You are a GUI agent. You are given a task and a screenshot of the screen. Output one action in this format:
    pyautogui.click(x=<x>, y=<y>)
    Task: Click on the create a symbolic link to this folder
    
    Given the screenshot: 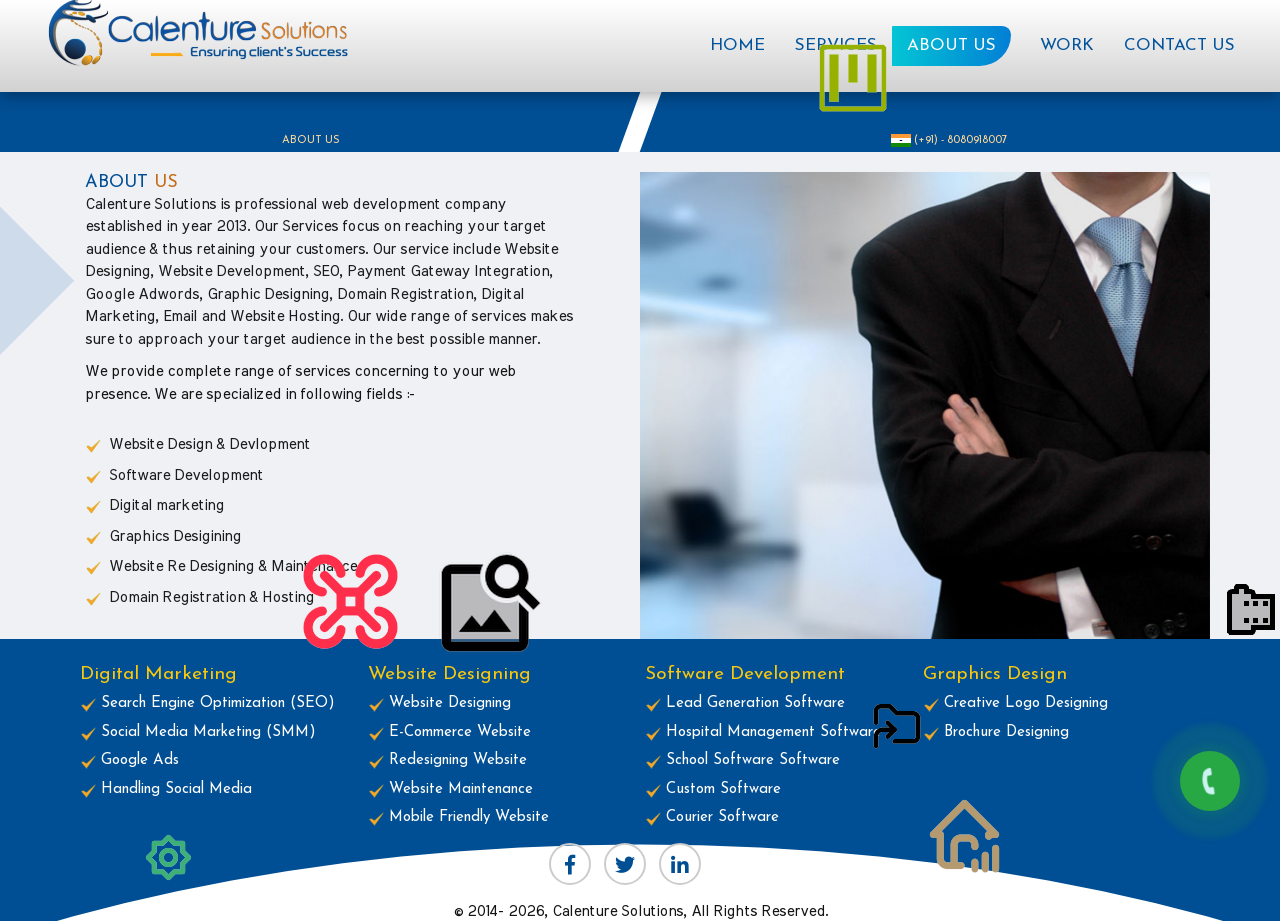 What is the action you would take?
    pyautogui.click(x=897, y=725)
    